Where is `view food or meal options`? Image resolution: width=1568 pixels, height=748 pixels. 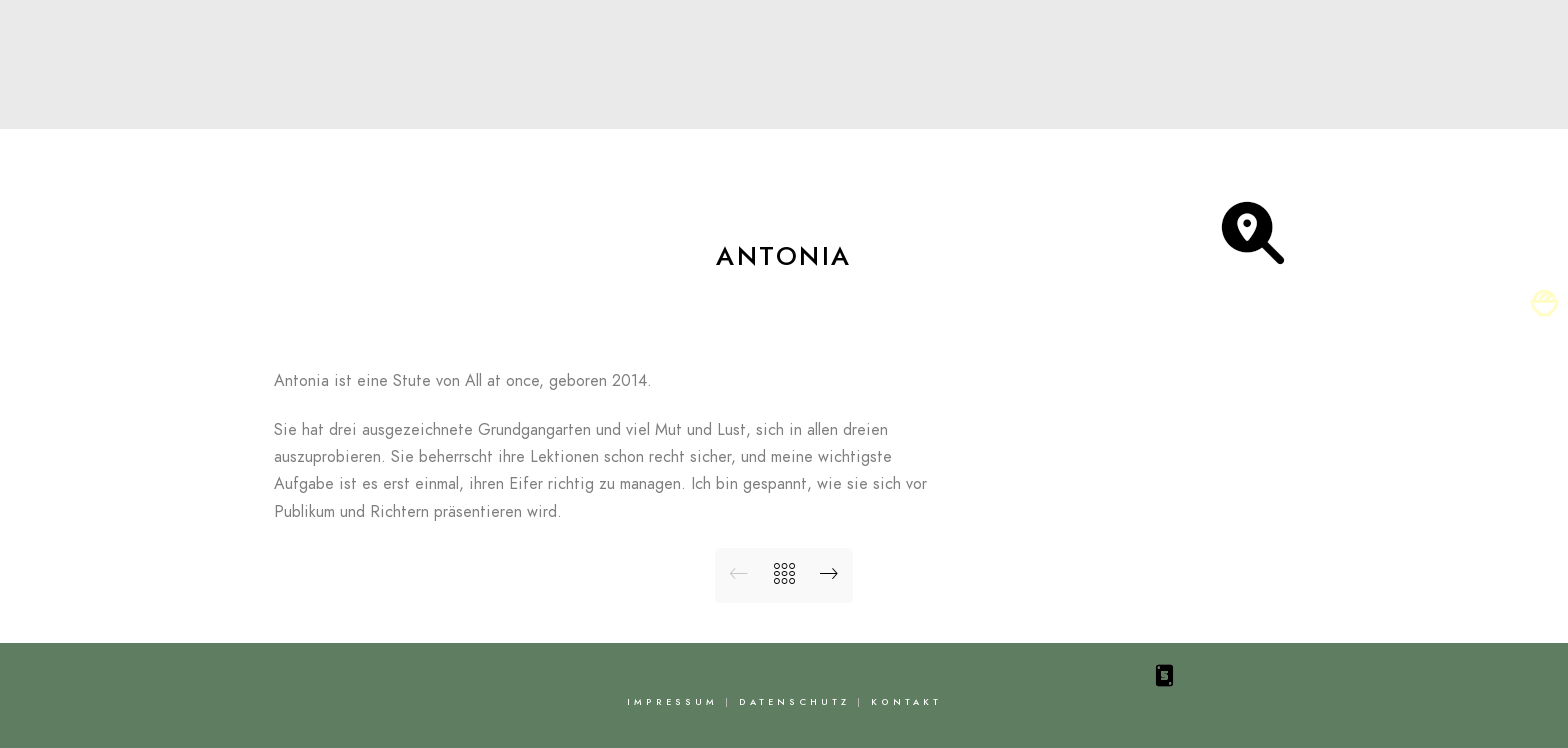
view food or meal options is located at coordinates (1544, 303).